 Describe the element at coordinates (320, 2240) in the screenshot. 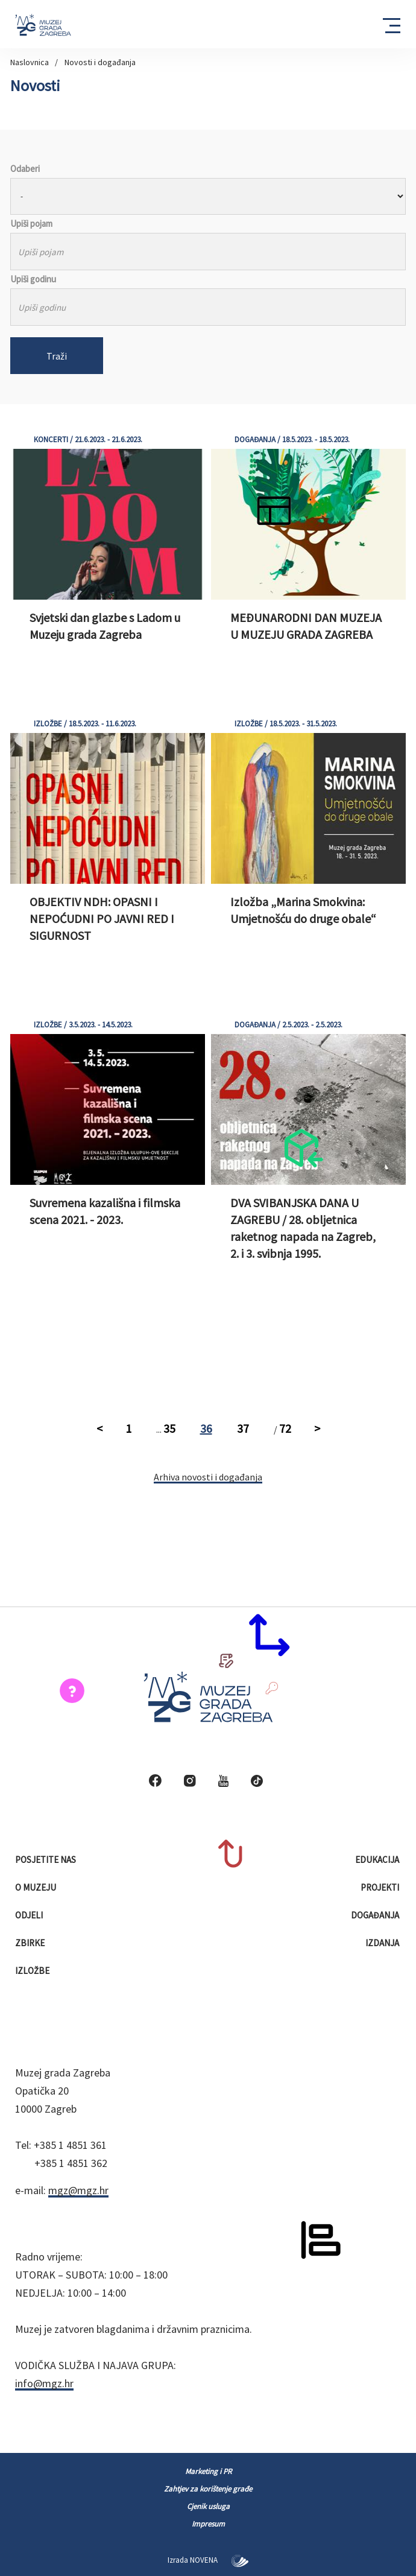

I see `align text to the left` at that location.